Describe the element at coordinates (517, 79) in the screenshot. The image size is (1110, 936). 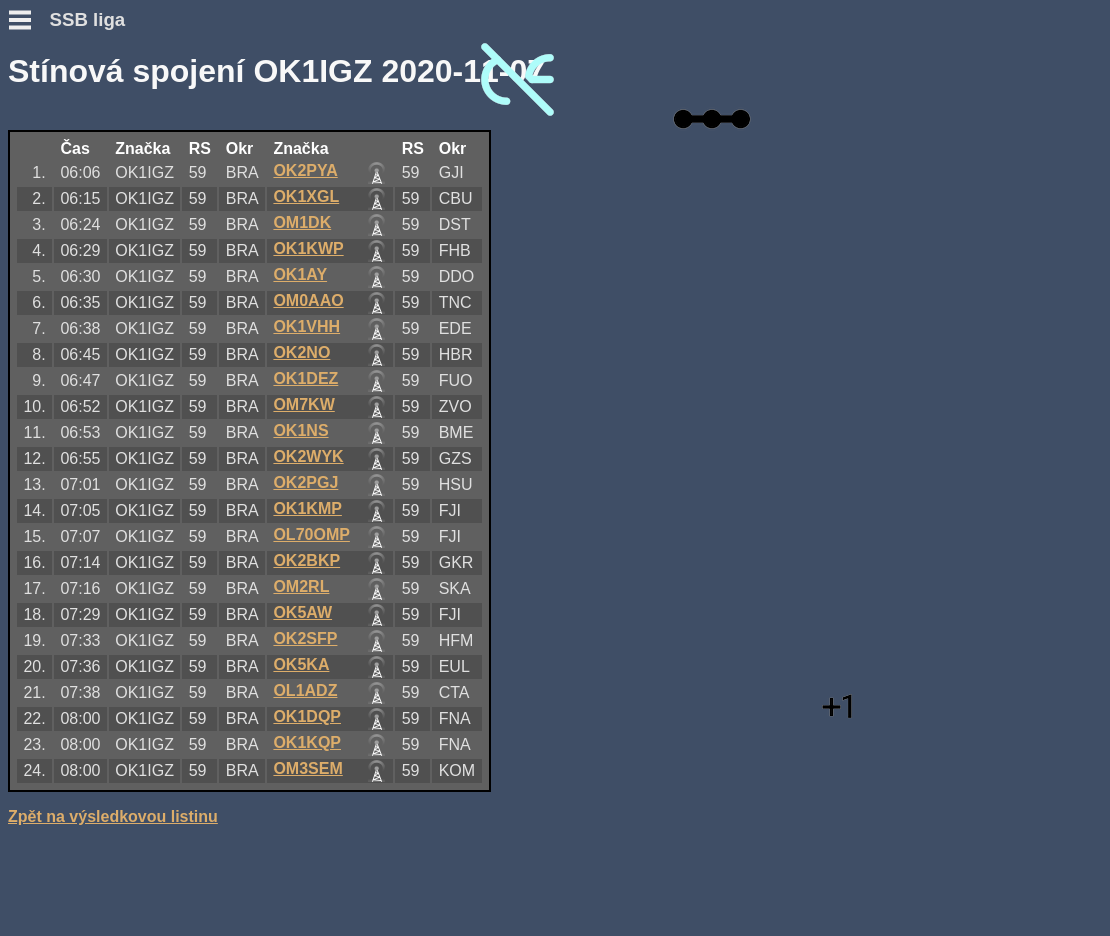
I see `indicates CE certification is disabled or not applicable` at that location.